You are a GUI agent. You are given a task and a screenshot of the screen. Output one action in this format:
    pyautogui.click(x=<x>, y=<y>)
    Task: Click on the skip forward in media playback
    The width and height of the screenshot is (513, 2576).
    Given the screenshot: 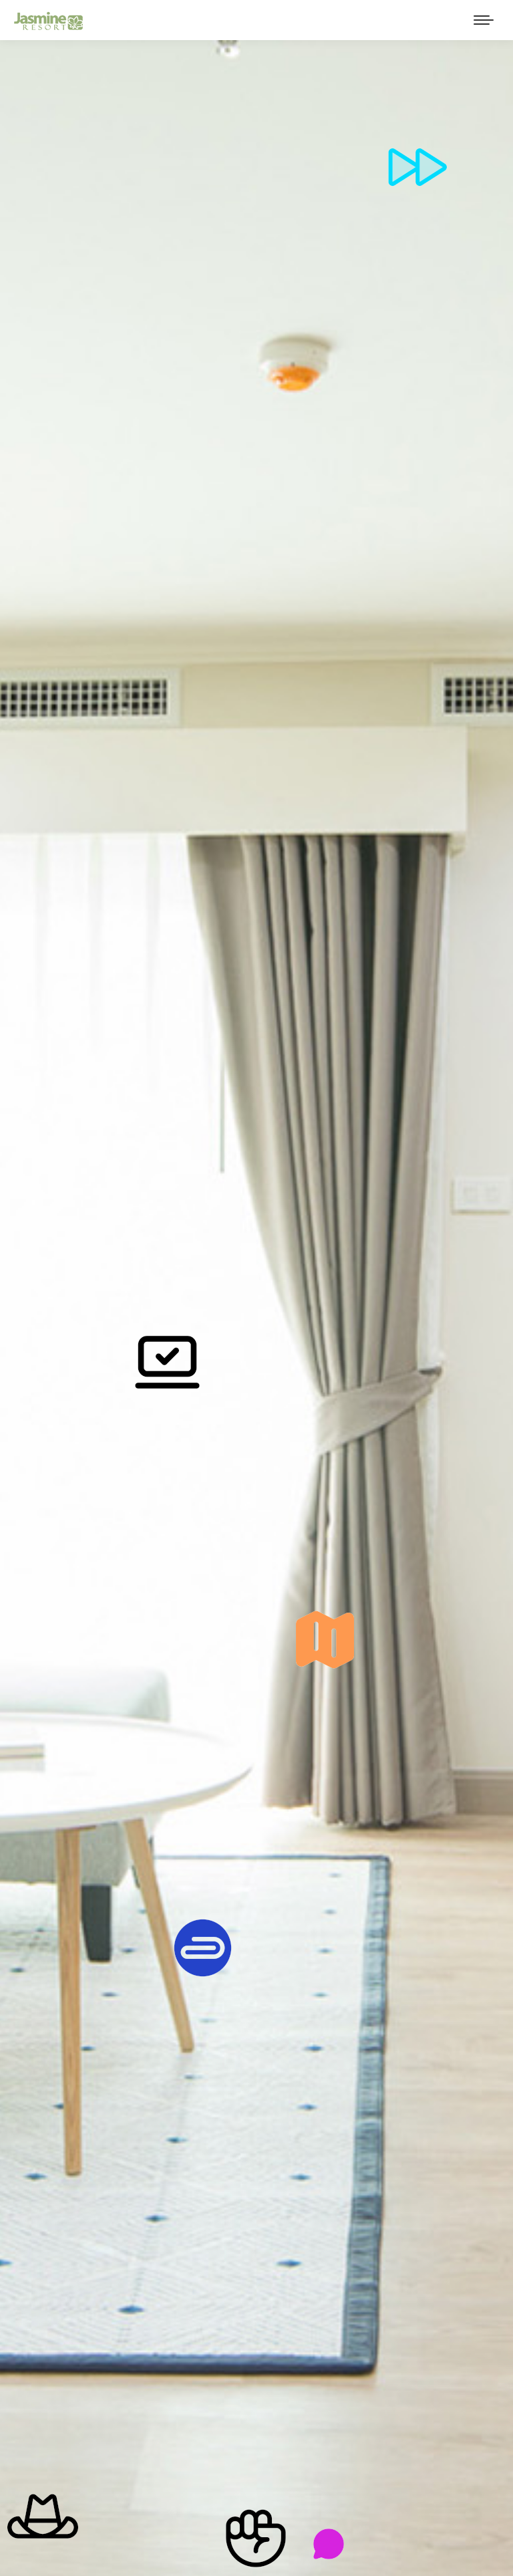 What is the action you would take?
    pyautogui.click(x=413, y=167)
    